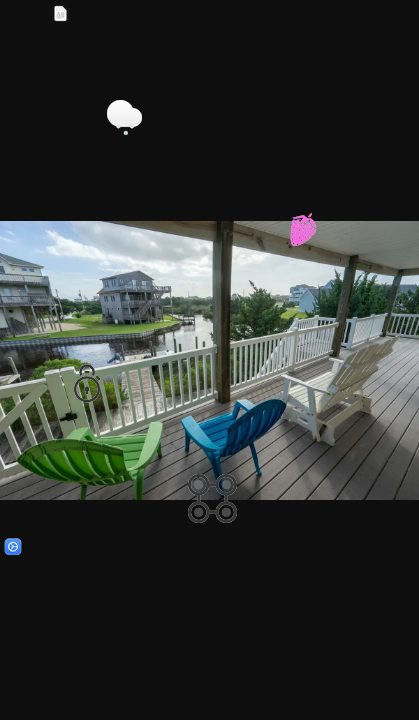  Describe the element at coordinates (87, 384) in the screenshot. I see `open system profiler to analyze performance` at that location.